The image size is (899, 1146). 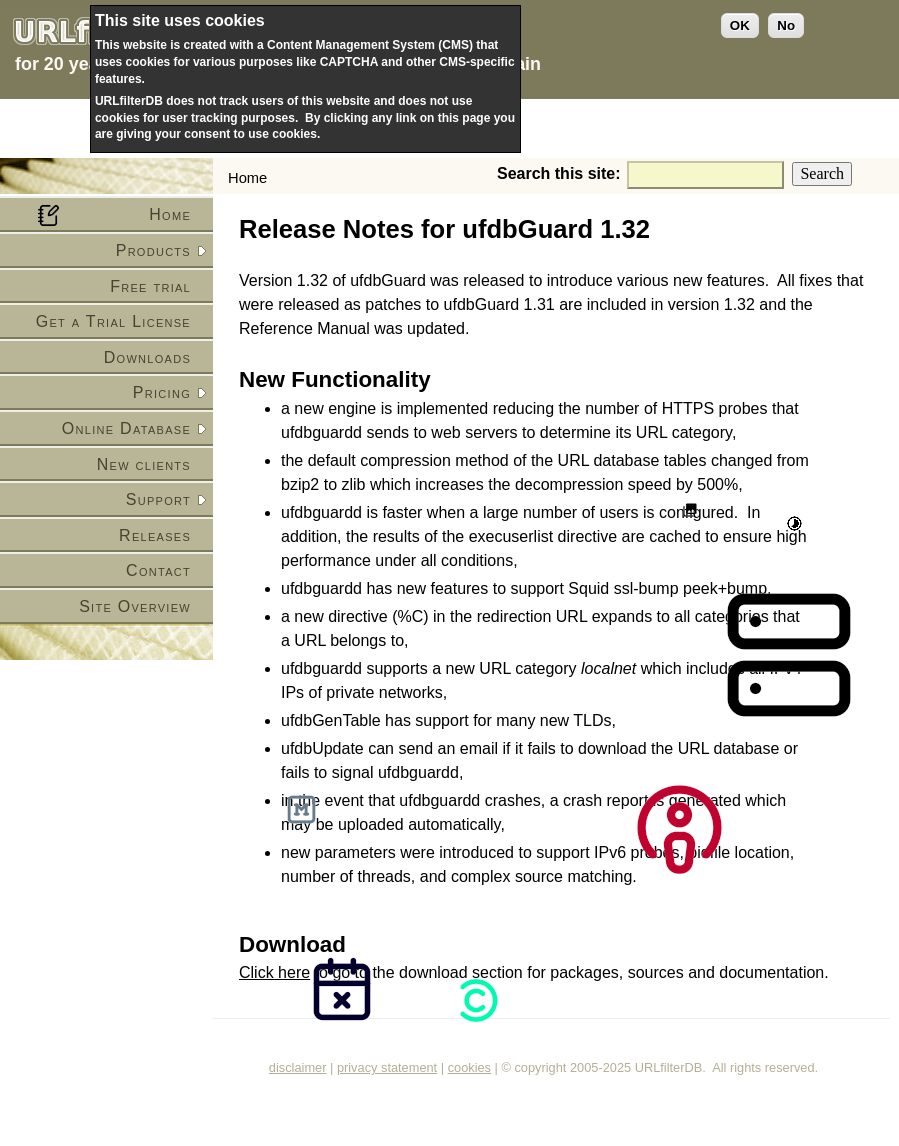 I want to click on edit notes or journal entries, so click(x=48, y=215).